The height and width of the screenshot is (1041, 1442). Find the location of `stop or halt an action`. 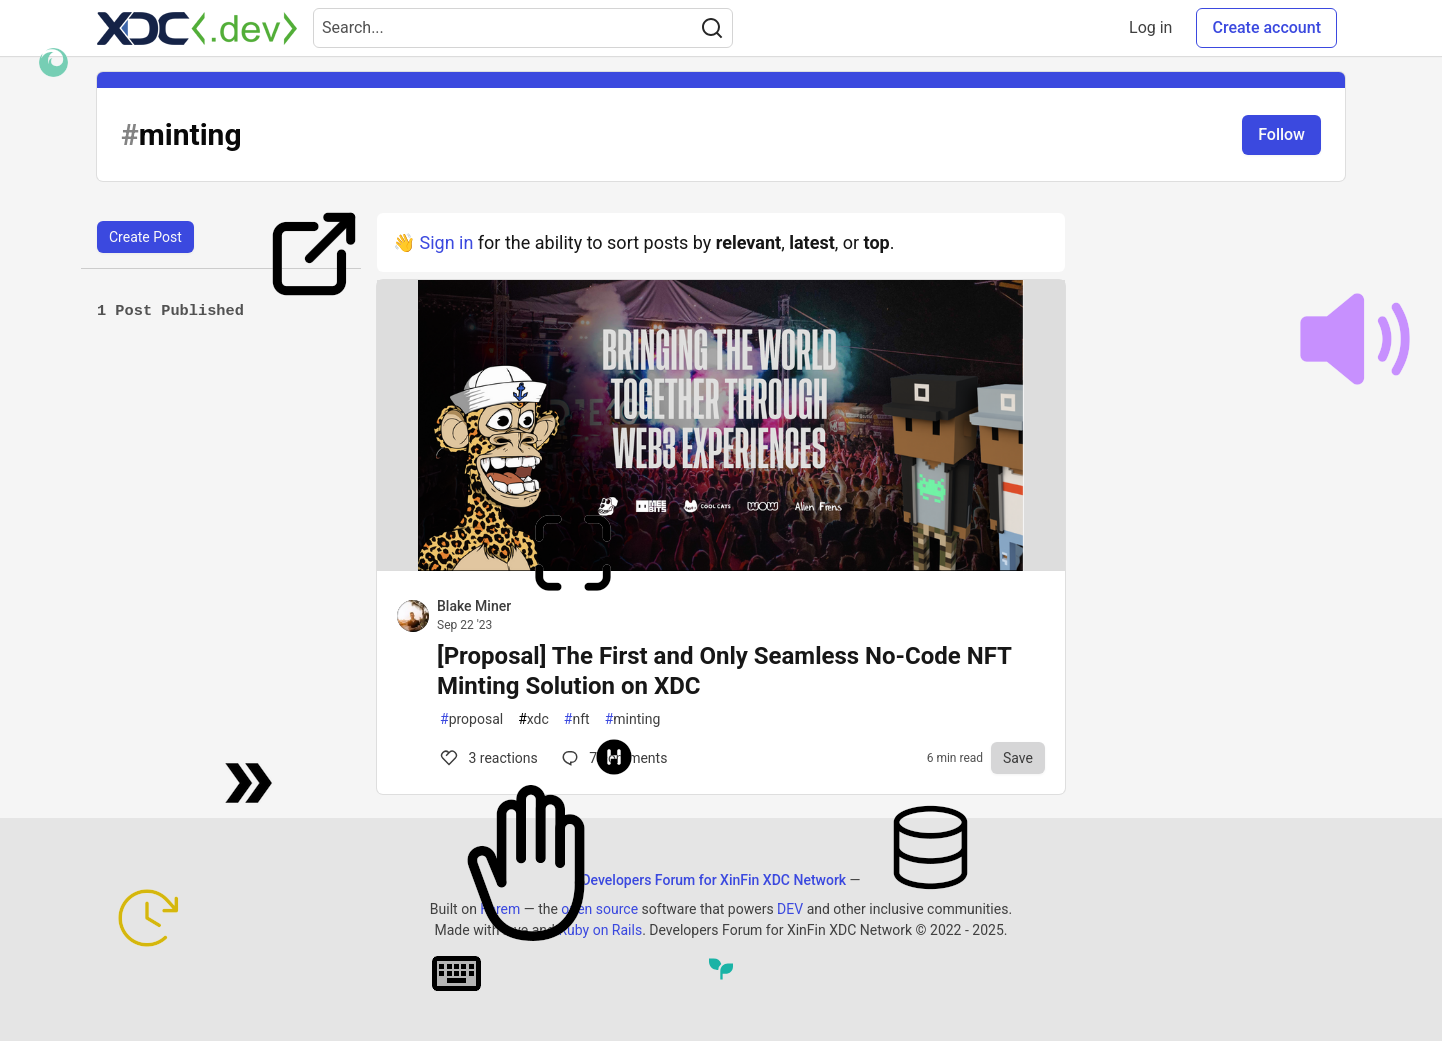

stop or halt an action is located at coordinates (526, 863).